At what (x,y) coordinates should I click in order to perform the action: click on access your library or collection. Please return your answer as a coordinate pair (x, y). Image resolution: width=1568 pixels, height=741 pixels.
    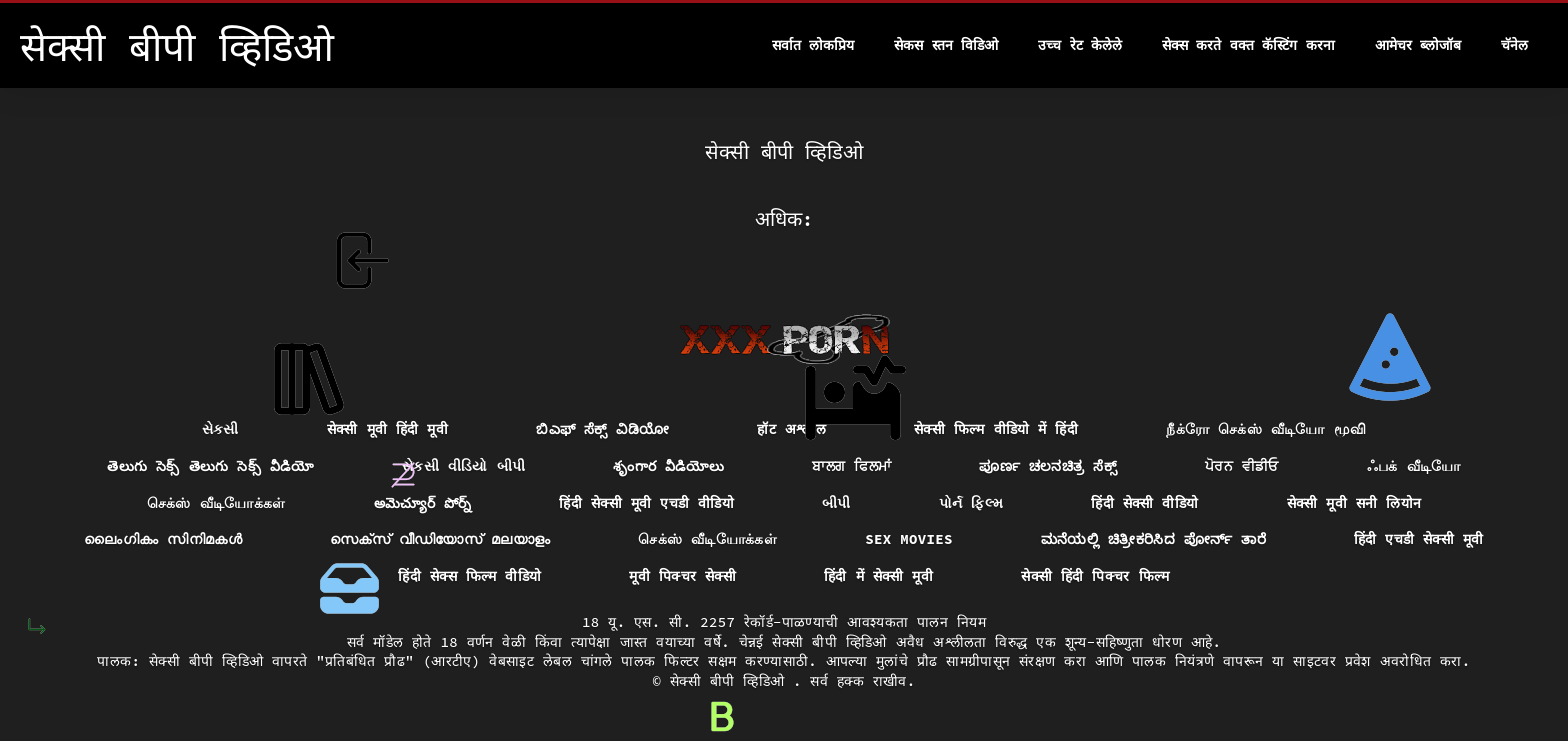
    Looking at the image, I should click on (310, 379).